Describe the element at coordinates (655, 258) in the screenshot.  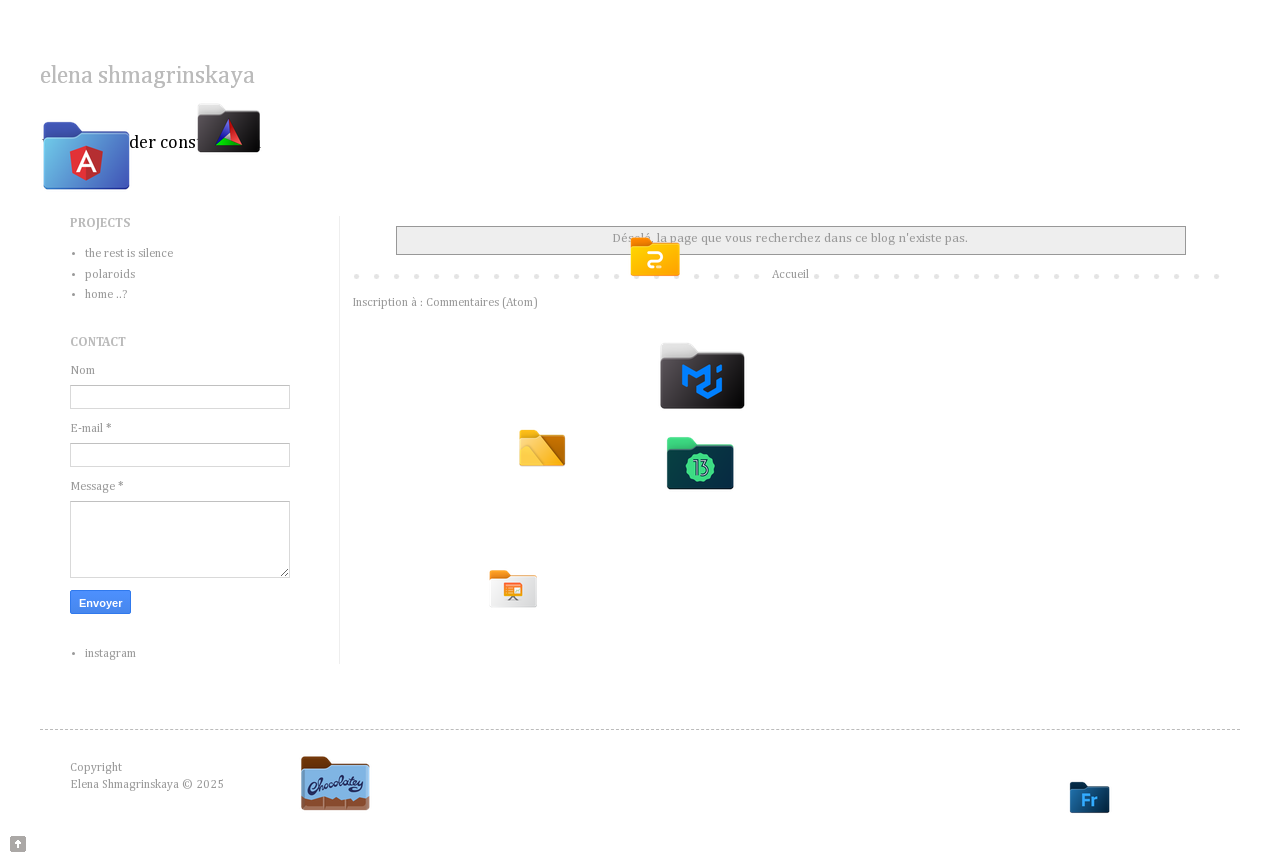
I see `open wondershare edrawproj project files folder` at that location.